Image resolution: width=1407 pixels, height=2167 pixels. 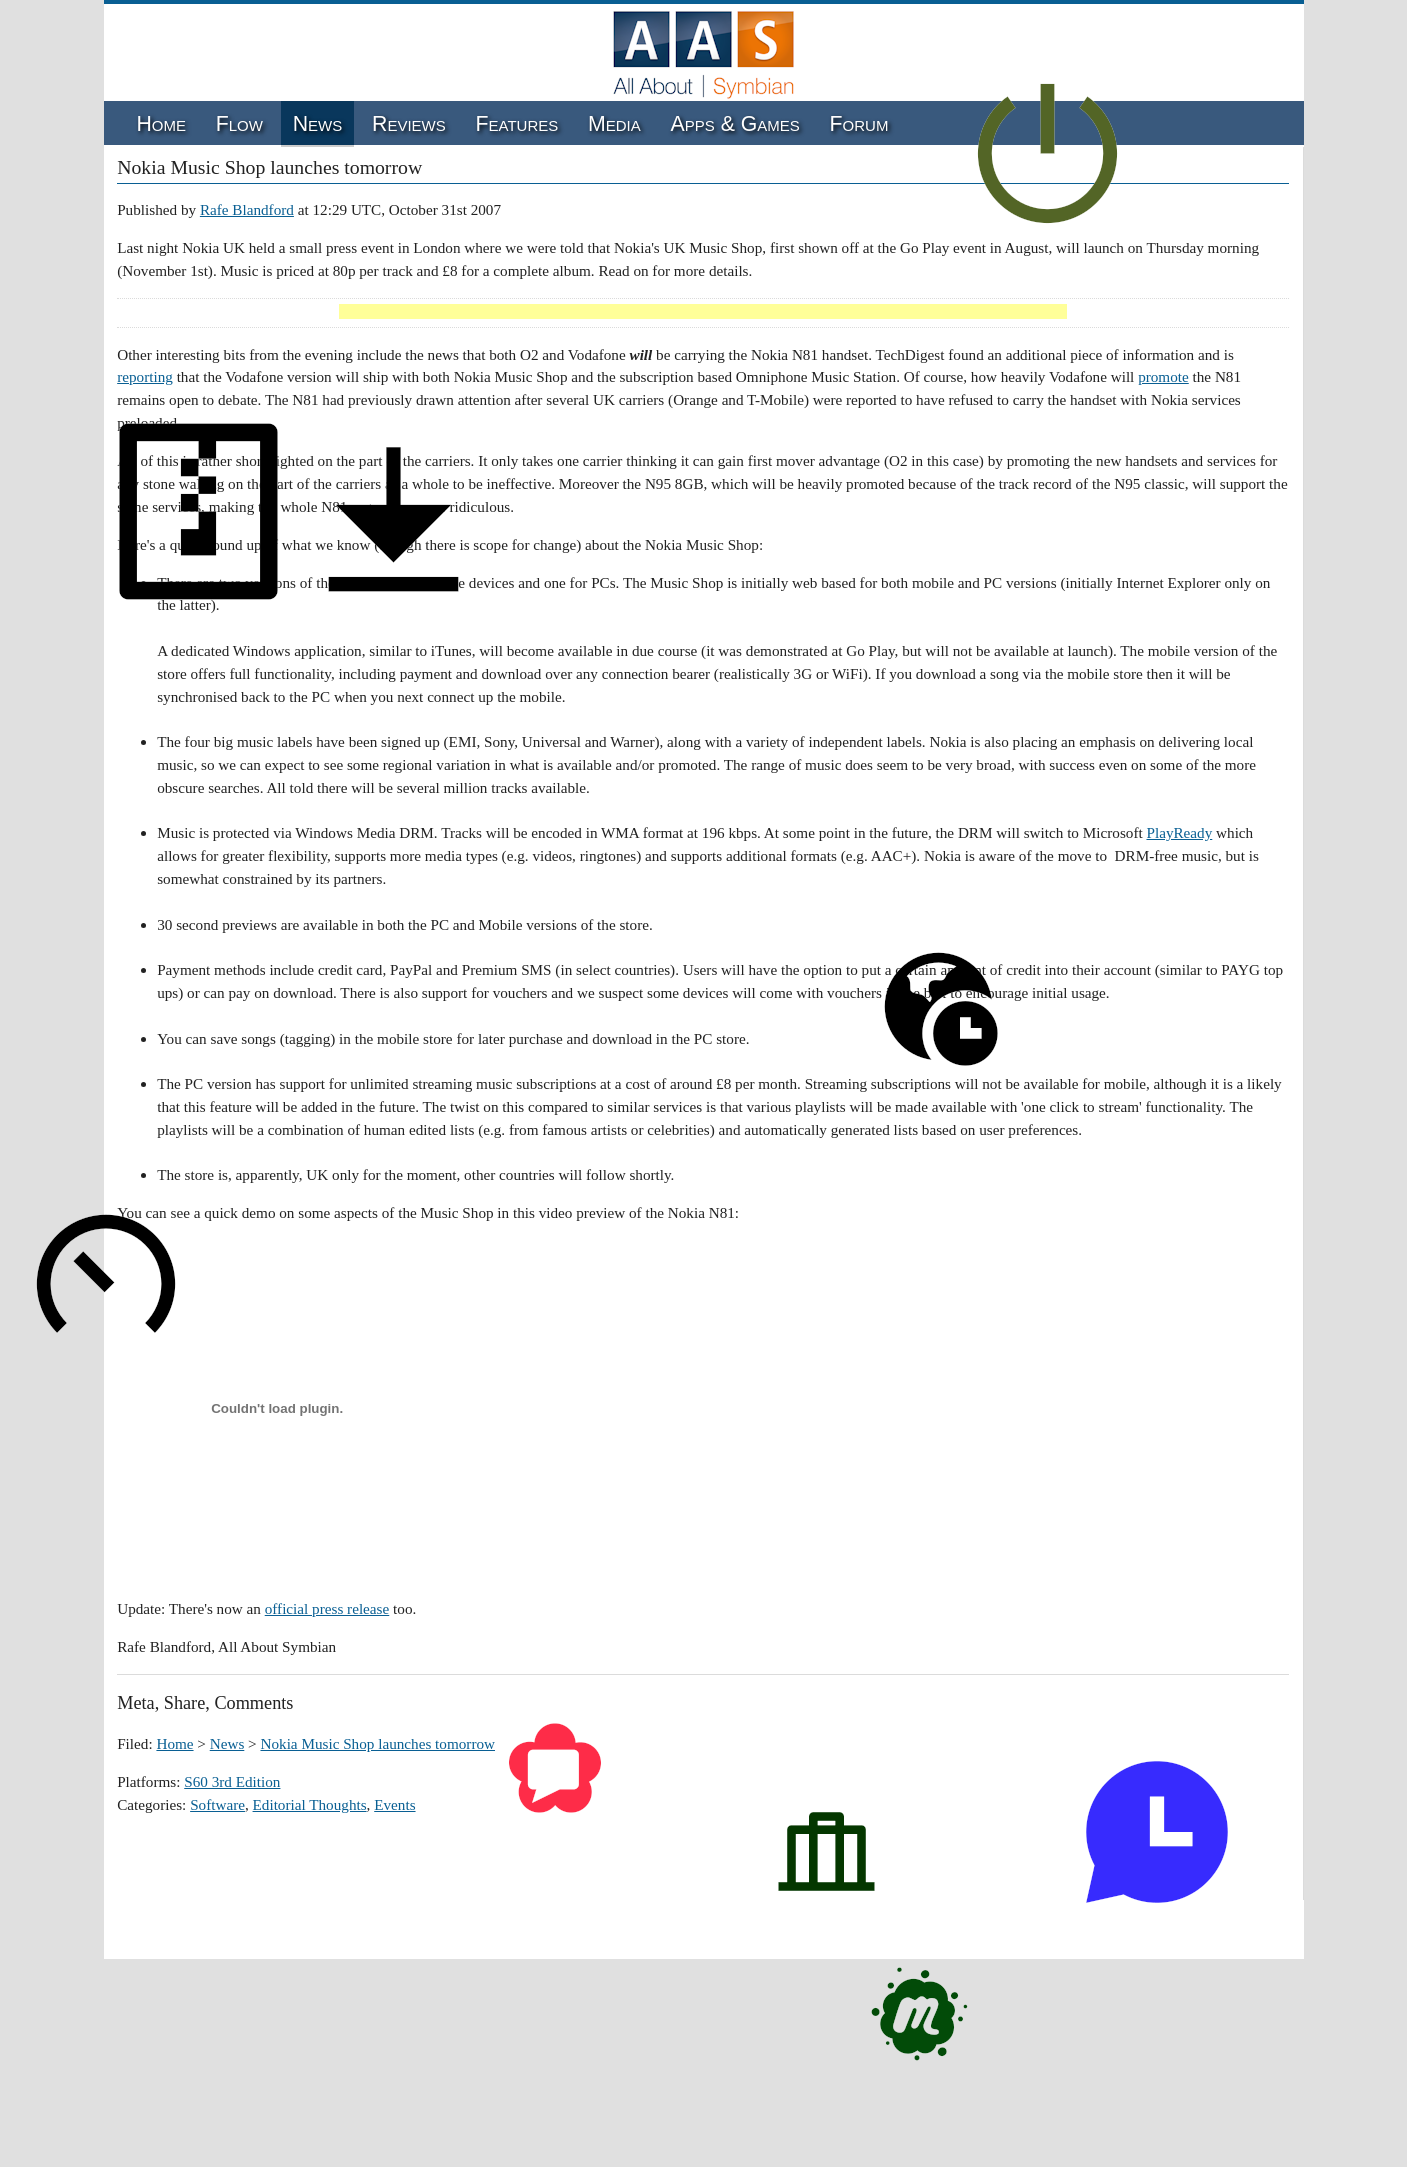 I want to click on webrtc logo indicating real-time communication features, so click(x=555, y=1768).